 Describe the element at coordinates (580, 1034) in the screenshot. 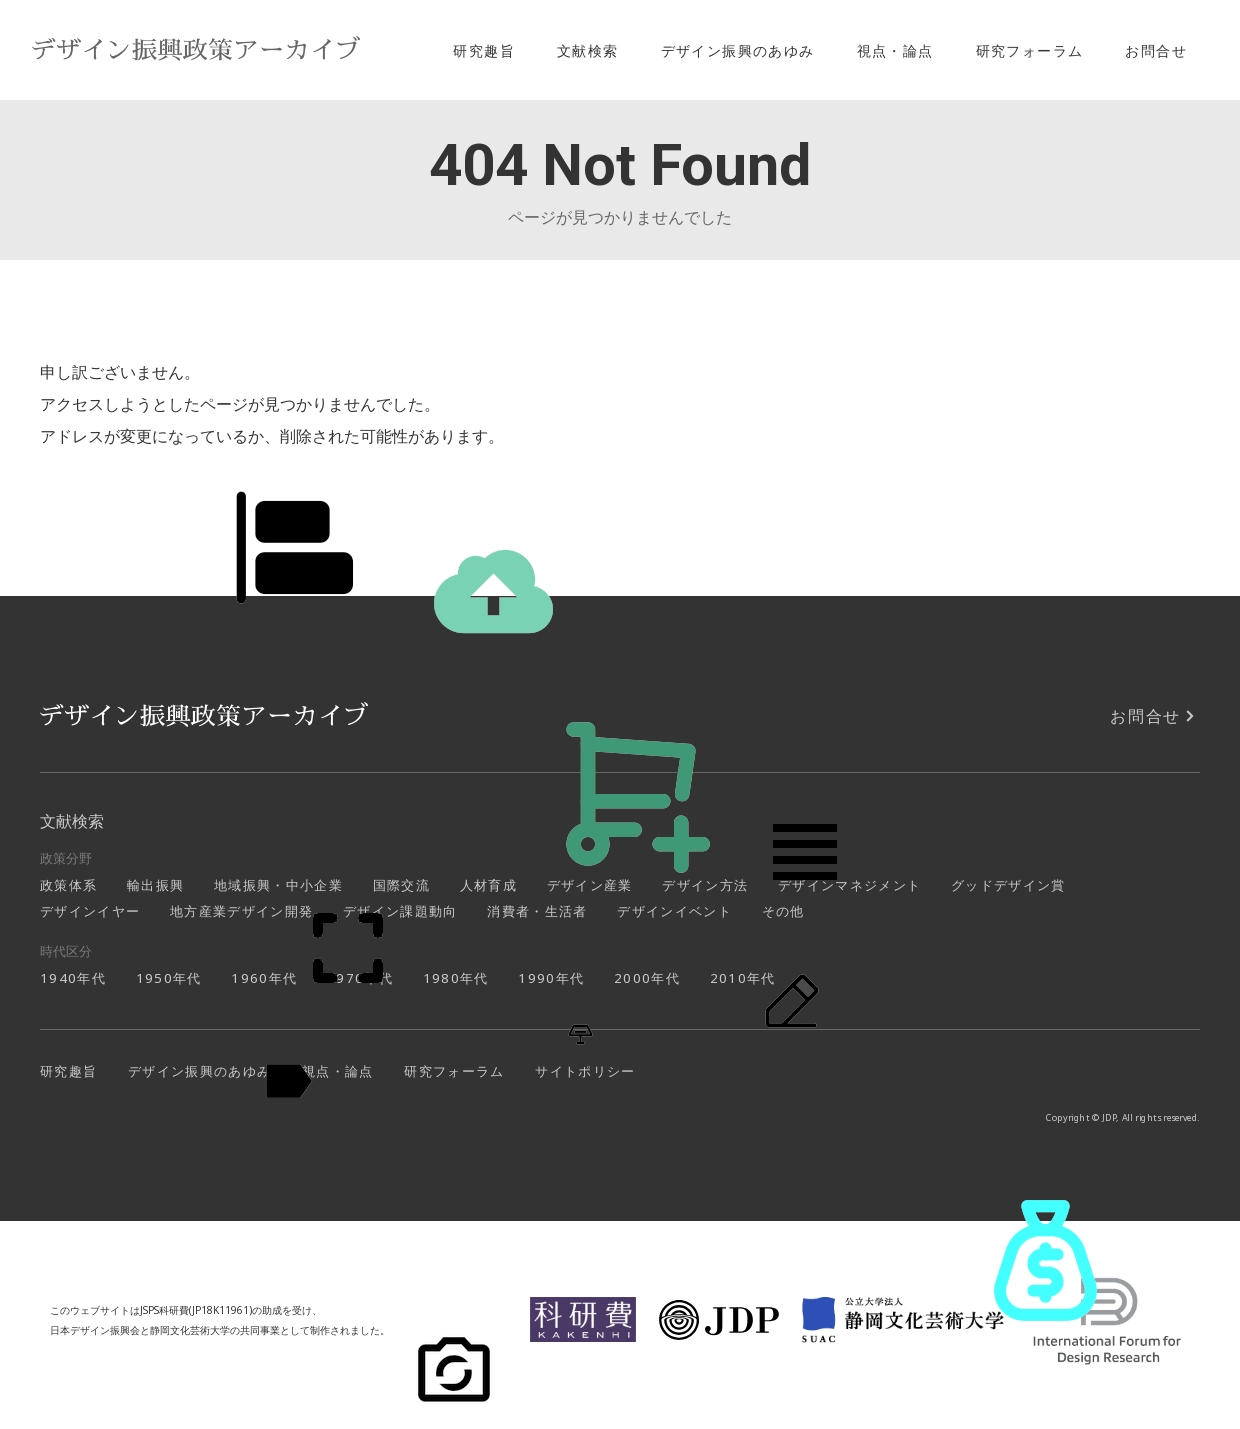

I see `access presentation mode` at that location.